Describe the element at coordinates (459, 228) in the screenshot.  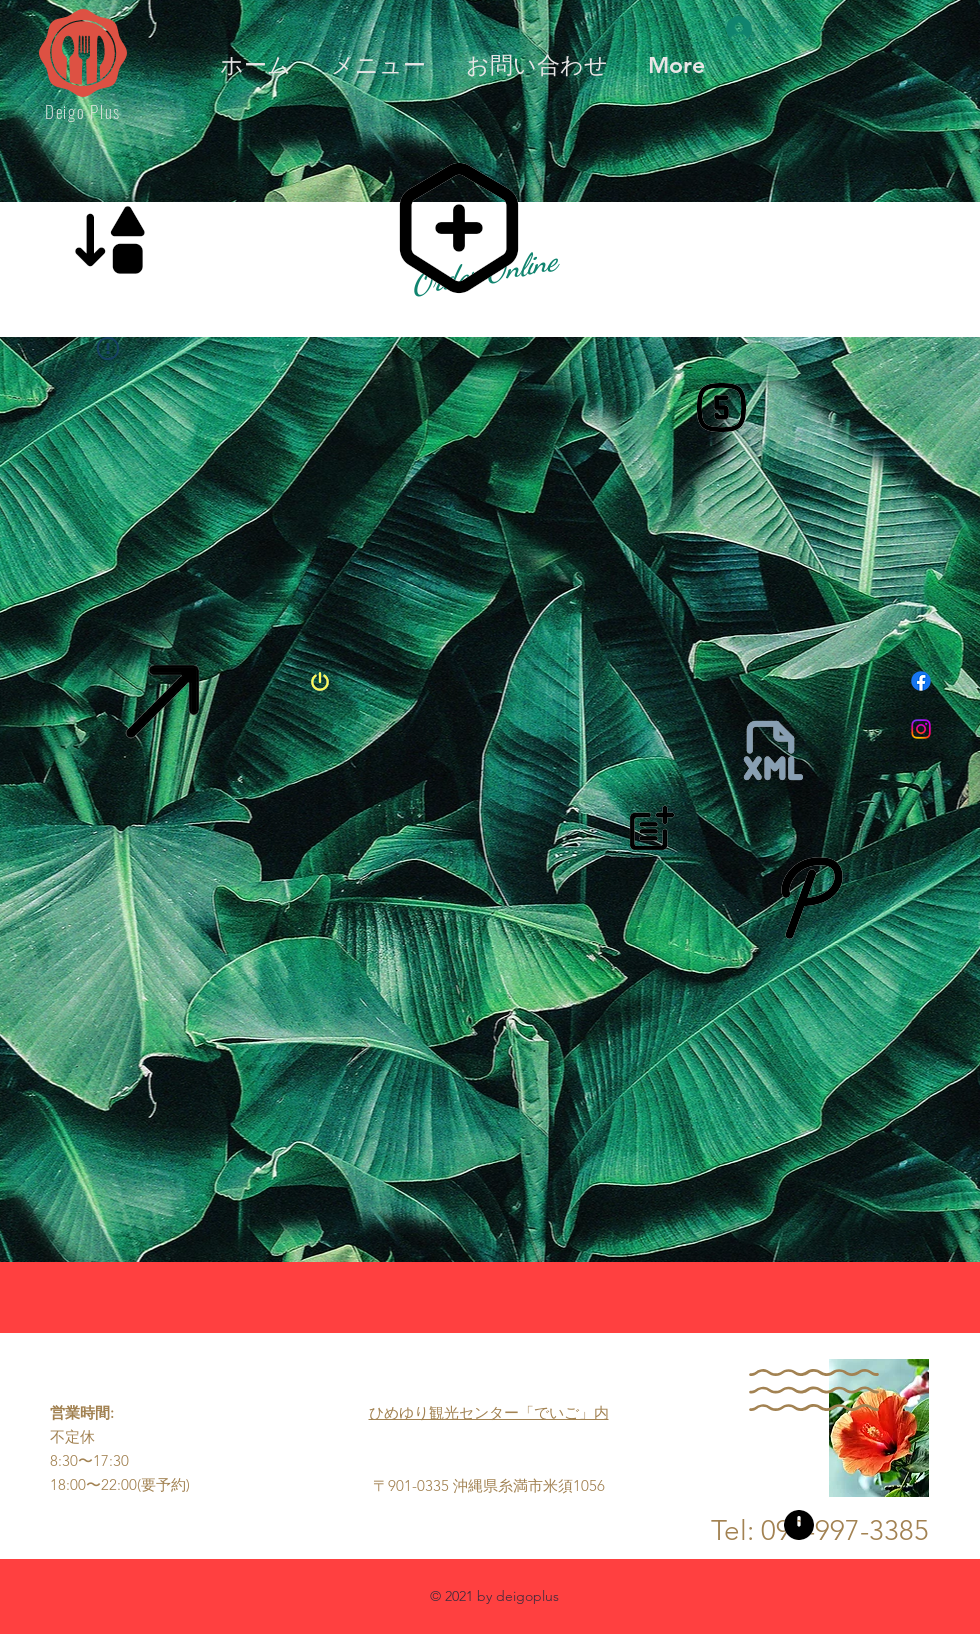
I see `add a new module or component` at that location.